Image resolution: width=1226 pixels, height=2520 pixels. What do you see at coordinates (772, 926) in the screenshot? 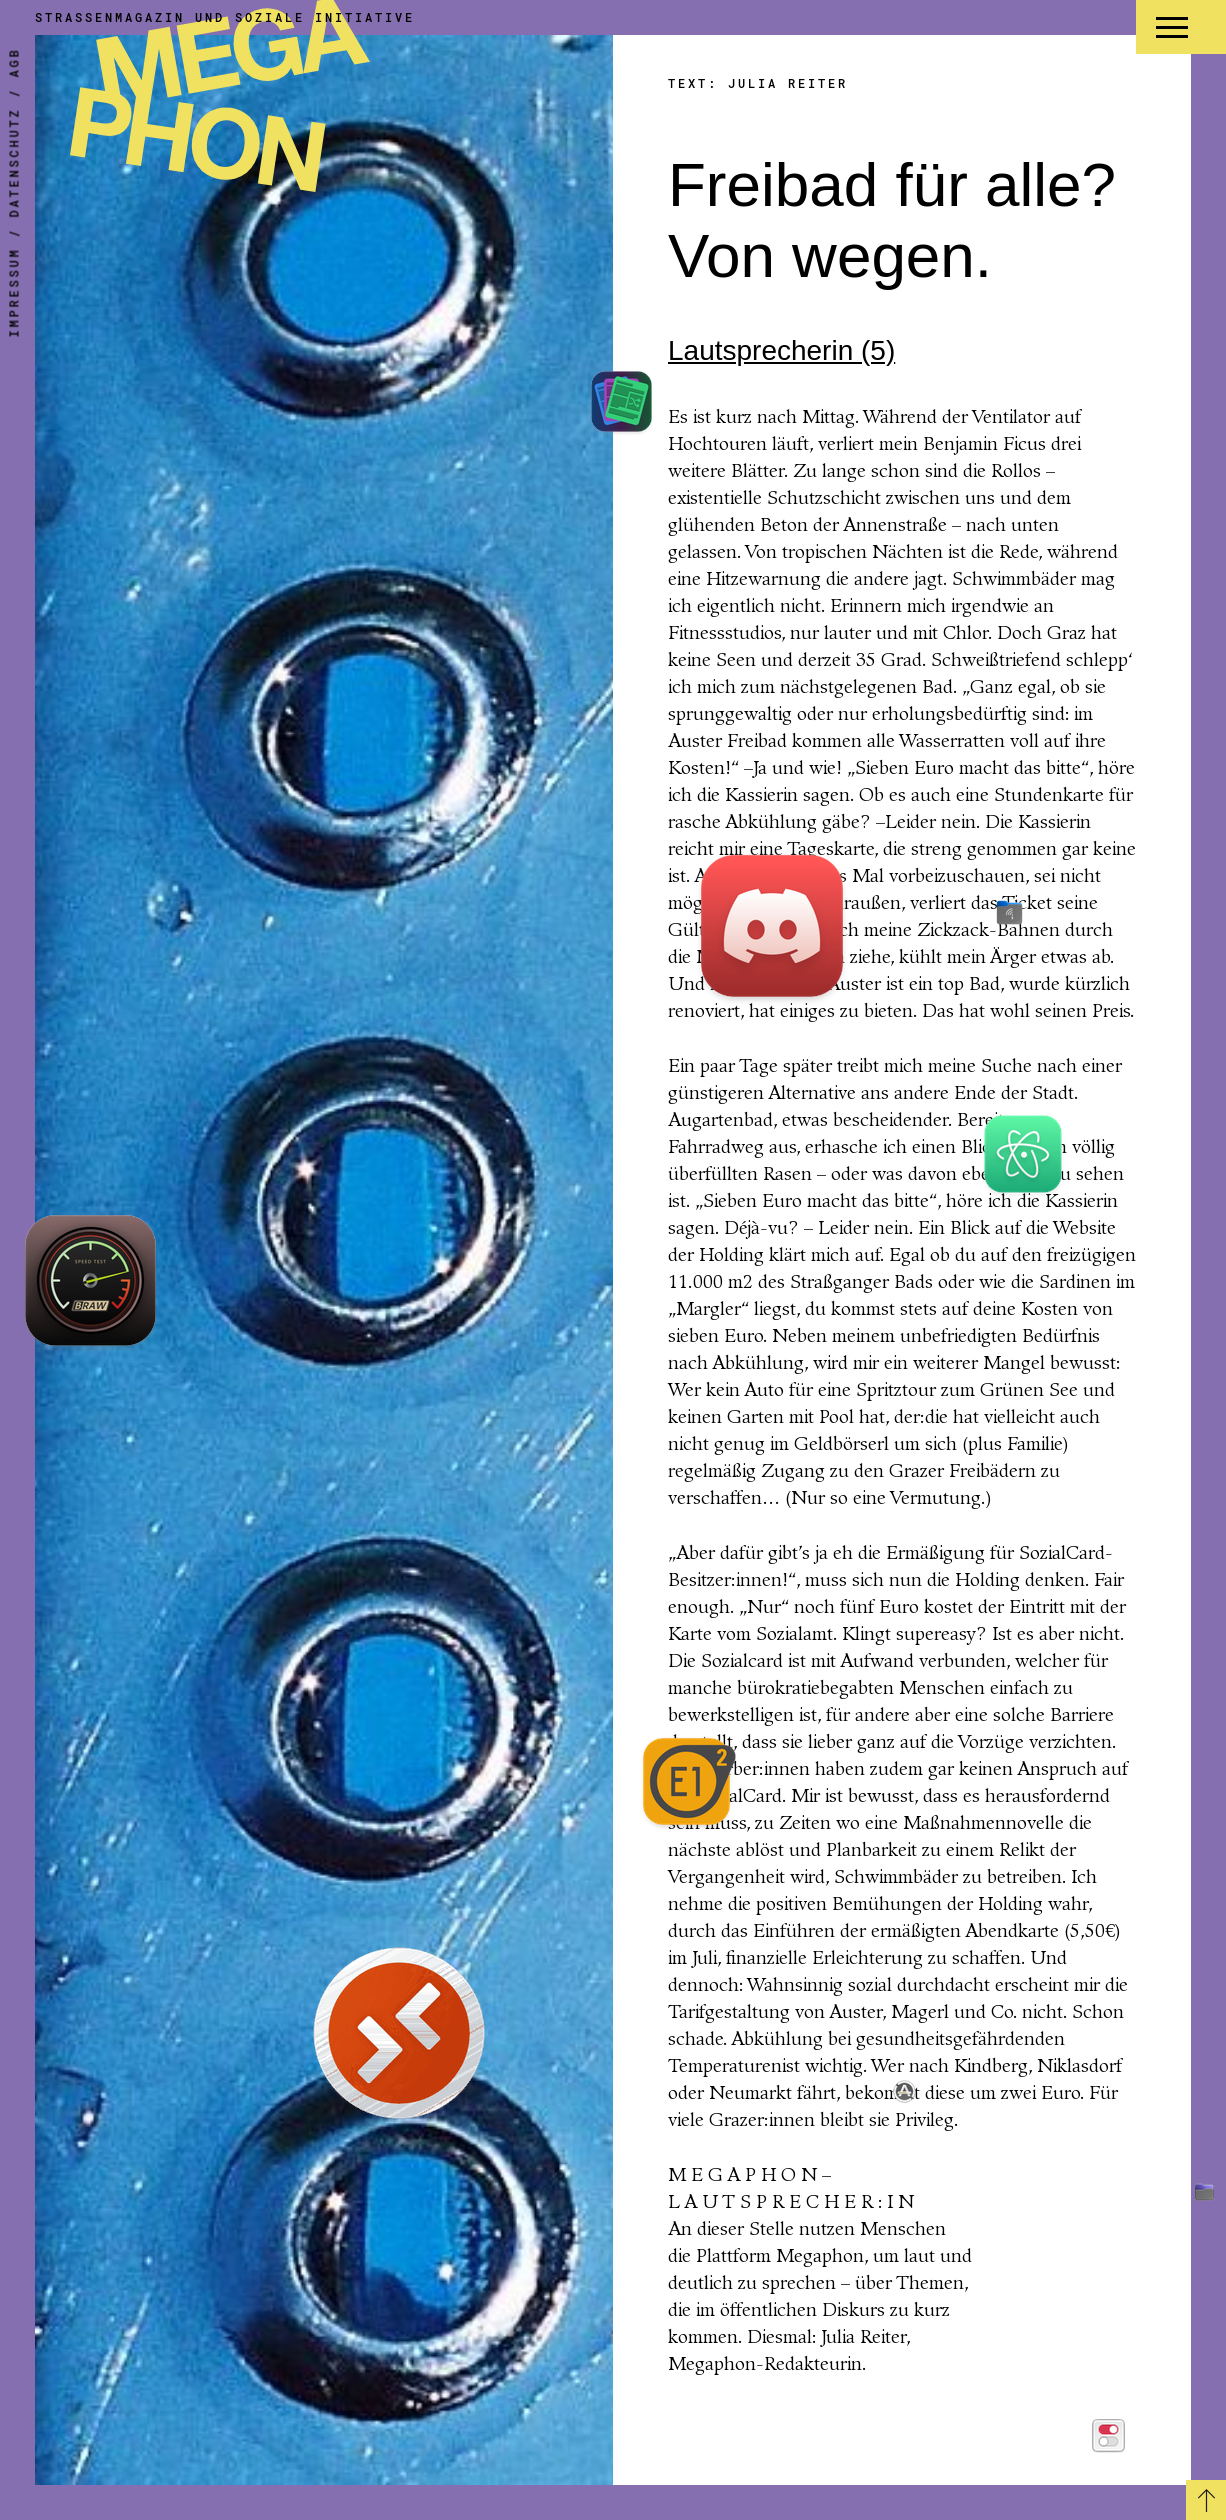
I see `open lightcord messaging app` at bounding box center [772, 926].